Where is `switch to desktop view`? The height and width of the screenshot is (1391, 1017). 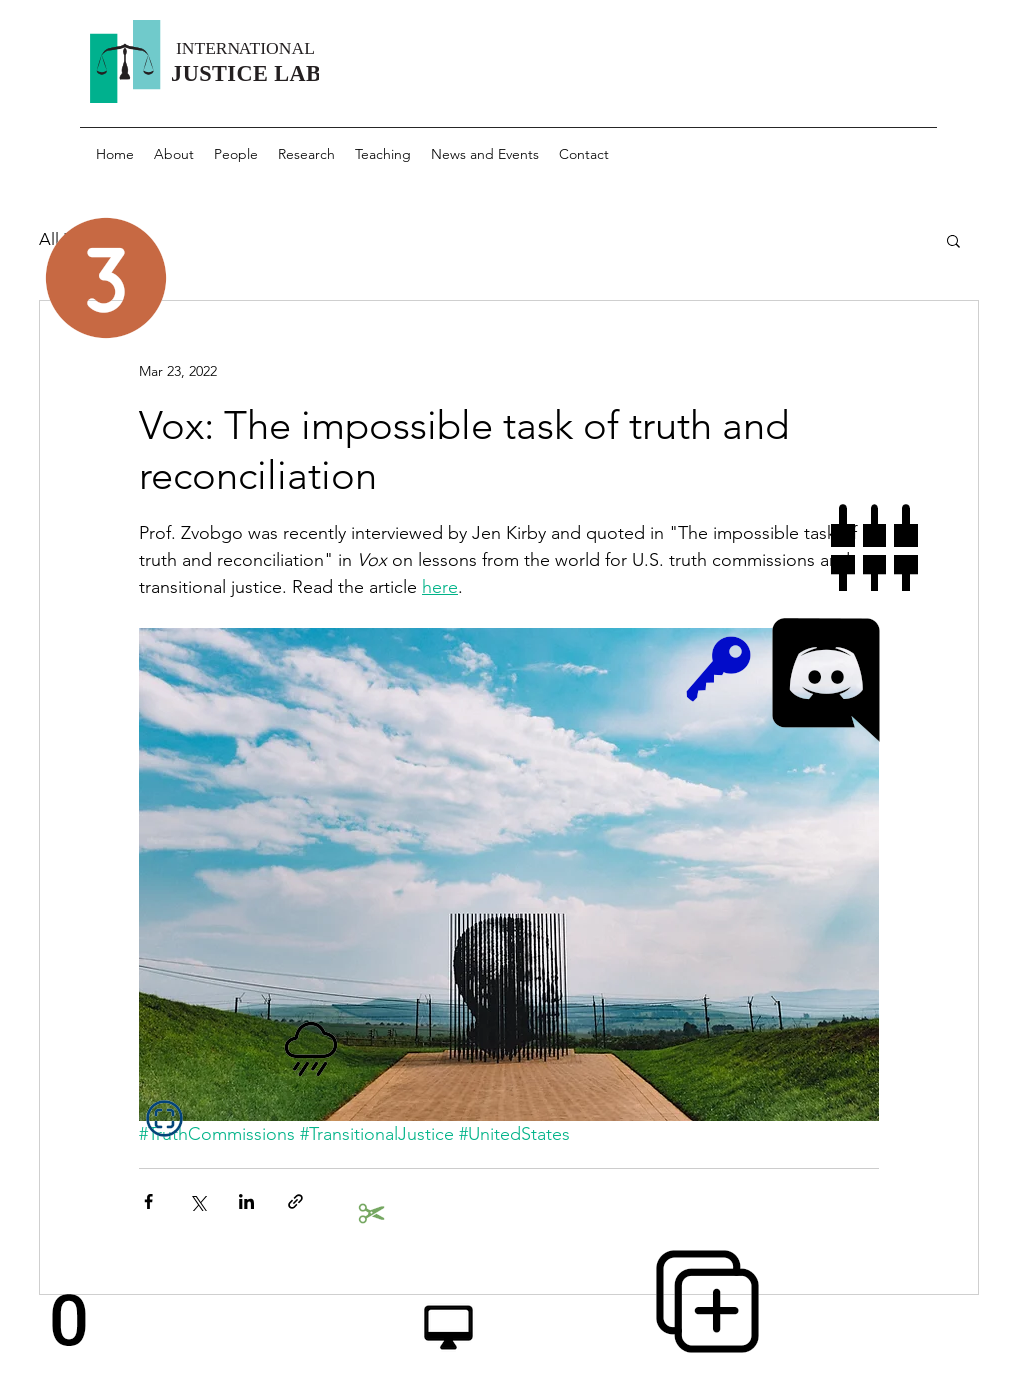
switch to desktop view is located at coordinates (448, 1327).